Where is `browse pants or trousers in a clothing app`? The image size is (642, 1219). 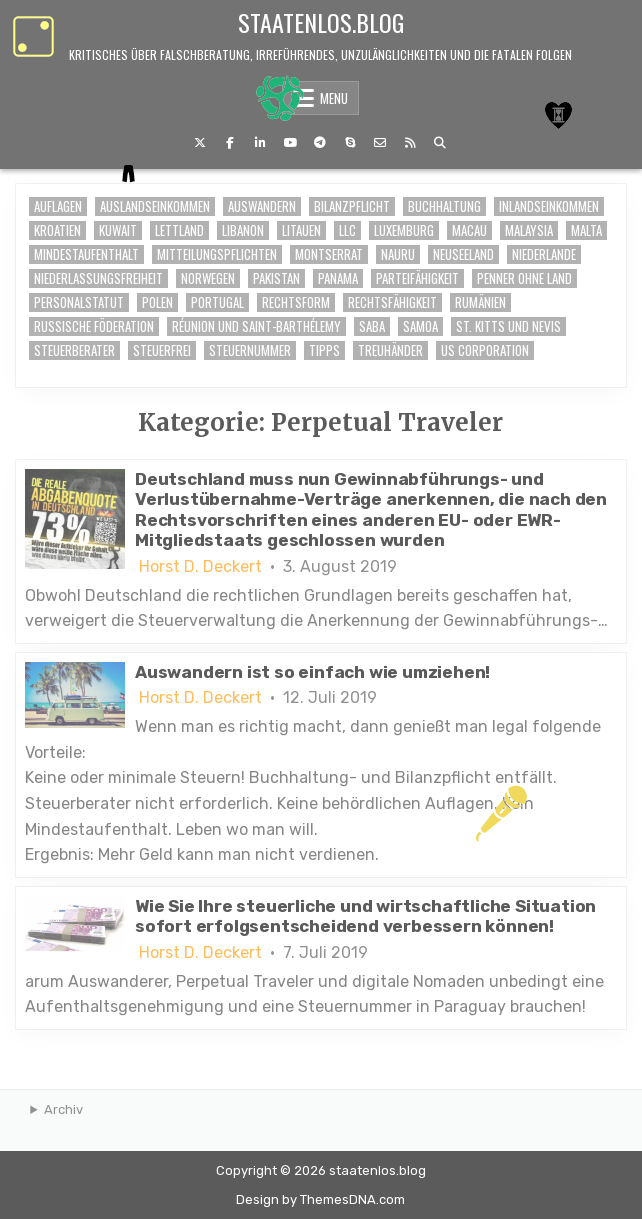
browse pants or trousers in a clothing app is located at coordinates (128, 173).